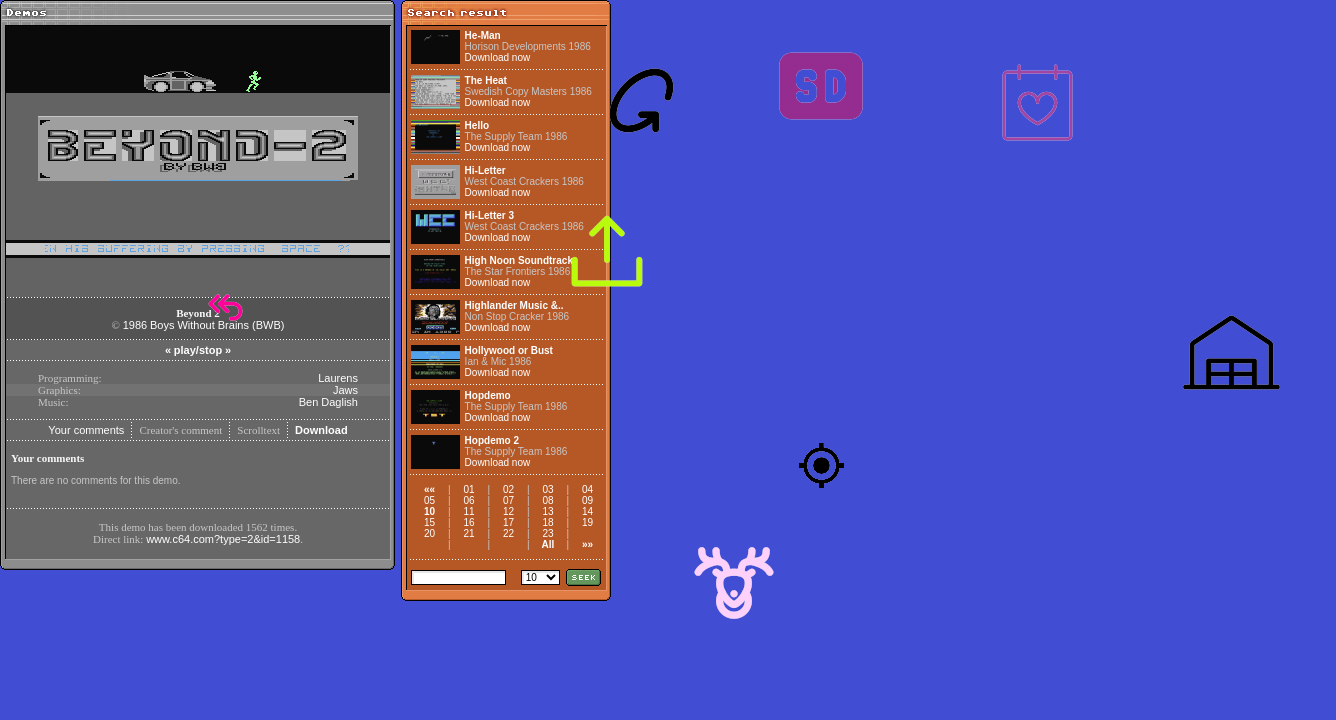 This screenshot has width=1336, height=720. Describe the element at coordinates (1037, 105) in the screenshot. I see `view favorite or loved events` at that location.